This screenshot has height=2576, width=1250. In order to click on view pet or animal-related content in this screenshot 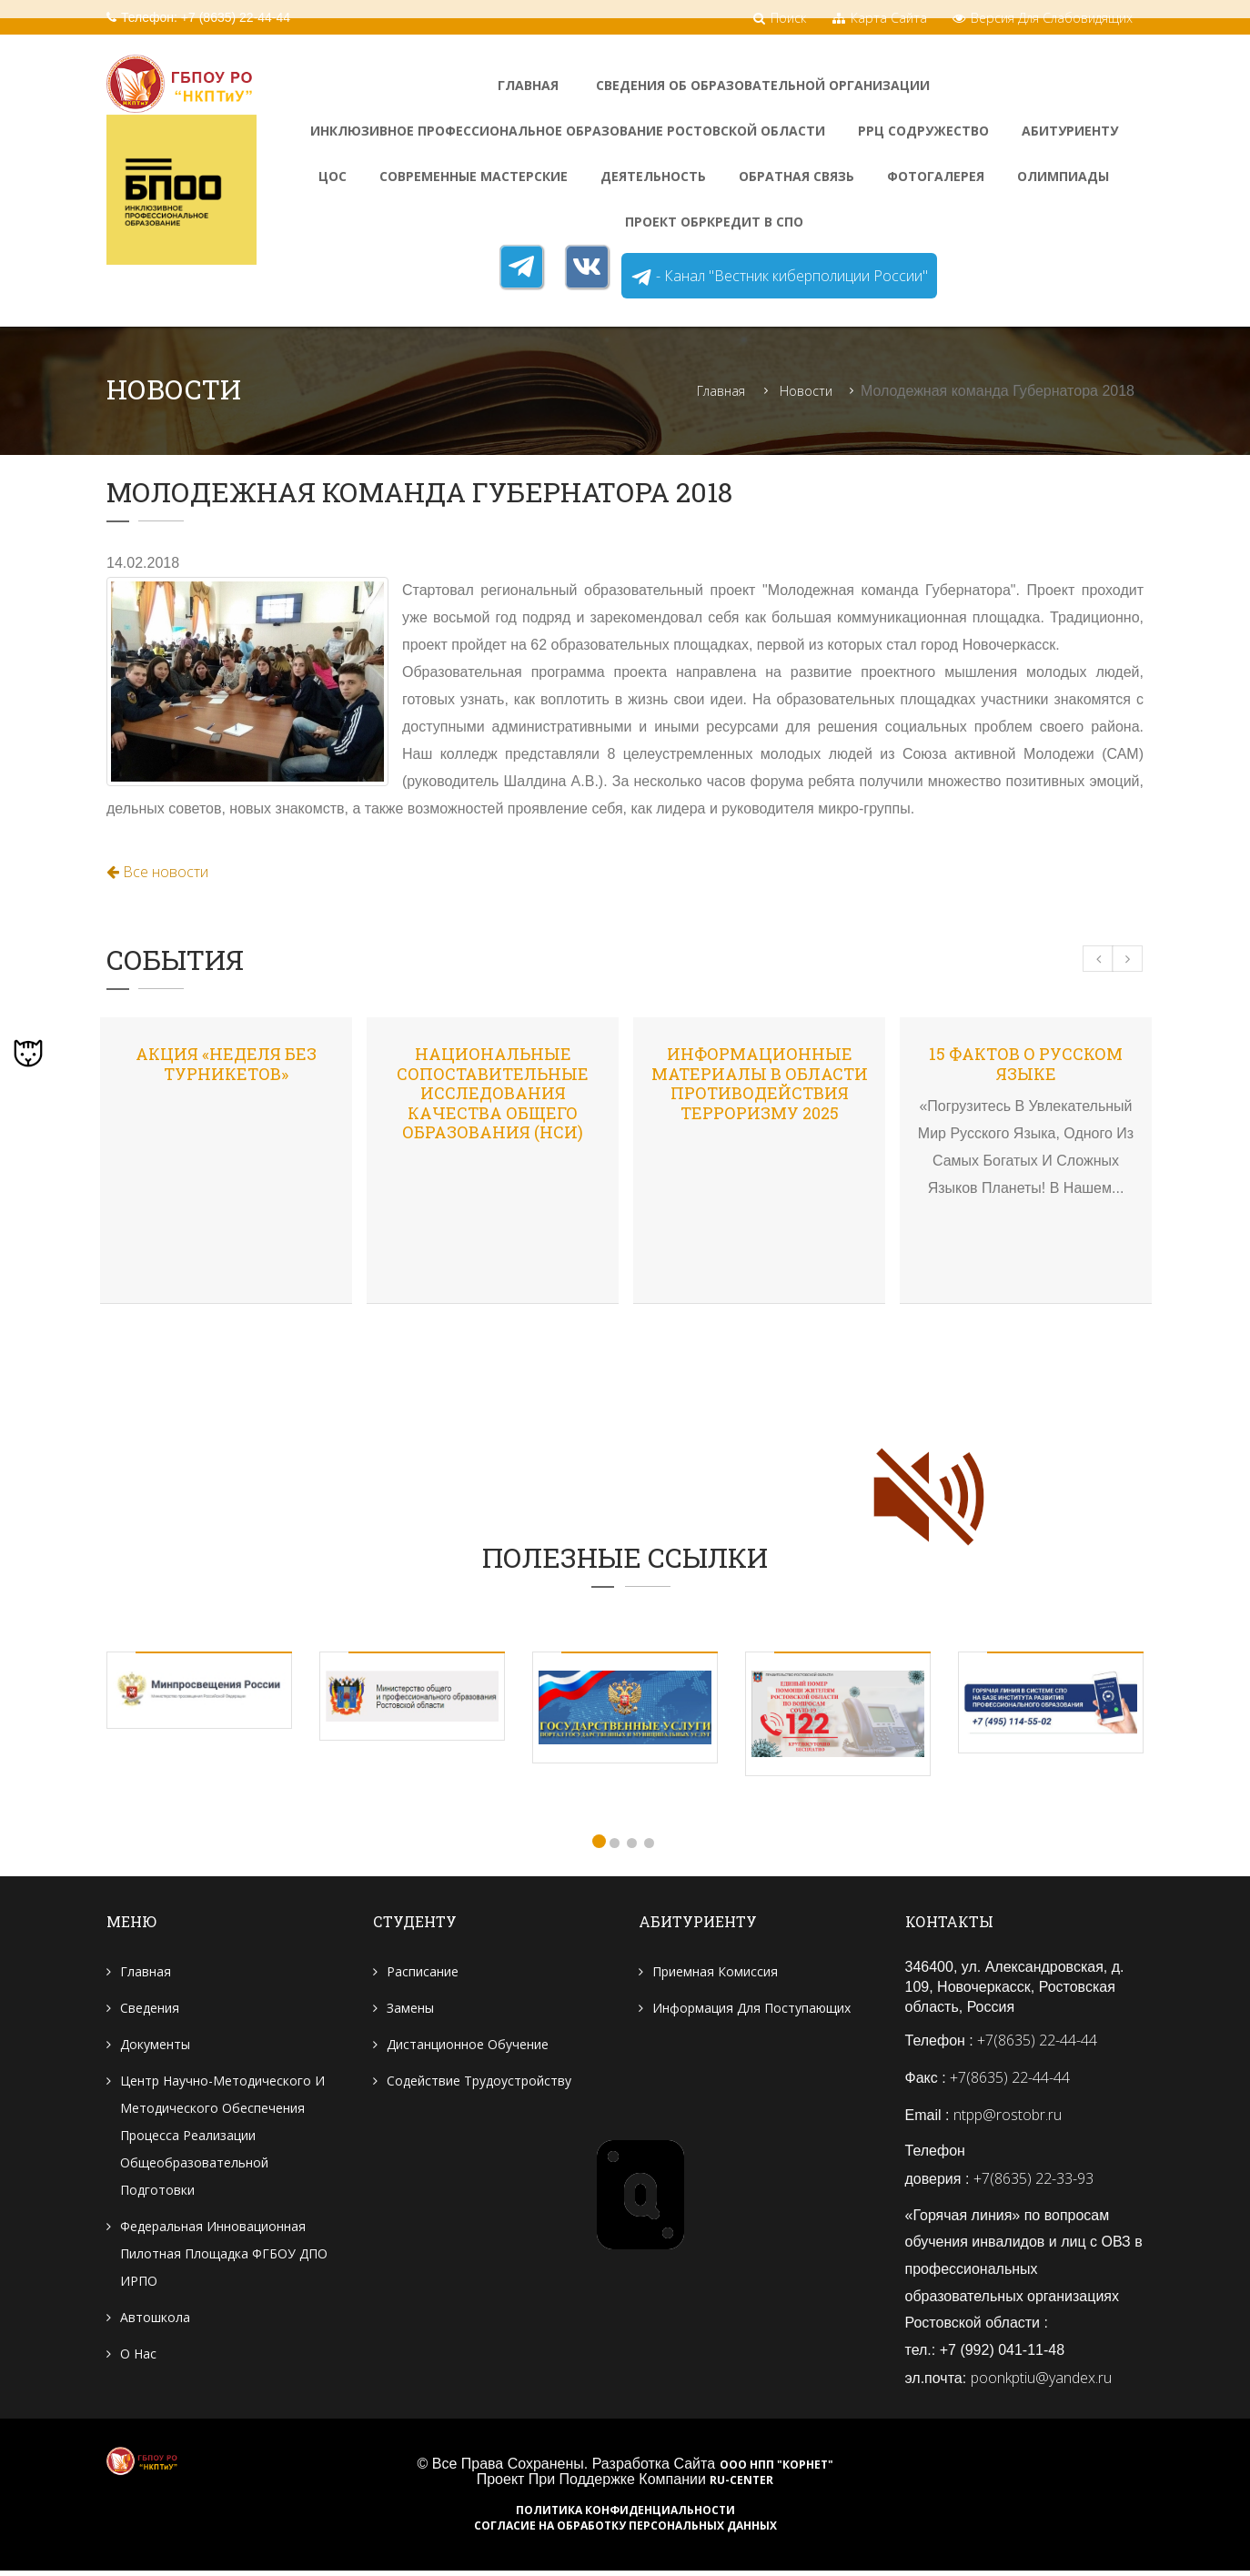, I will do `click(28, 1053)`.